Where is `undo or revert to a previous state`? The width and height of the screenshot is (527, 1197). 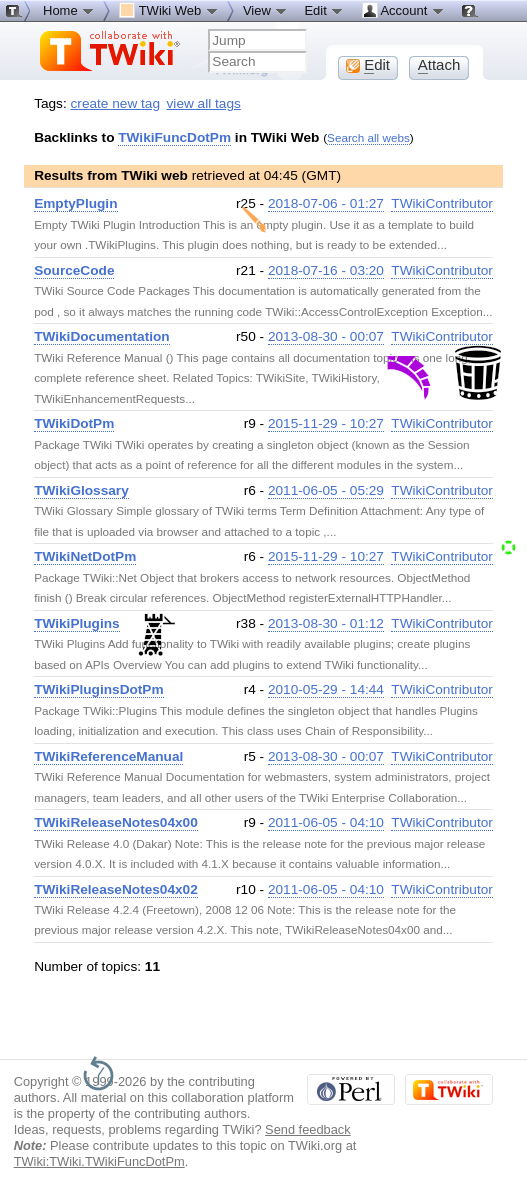
undo or revert to a previous state is located at coordinates (98, 1075).